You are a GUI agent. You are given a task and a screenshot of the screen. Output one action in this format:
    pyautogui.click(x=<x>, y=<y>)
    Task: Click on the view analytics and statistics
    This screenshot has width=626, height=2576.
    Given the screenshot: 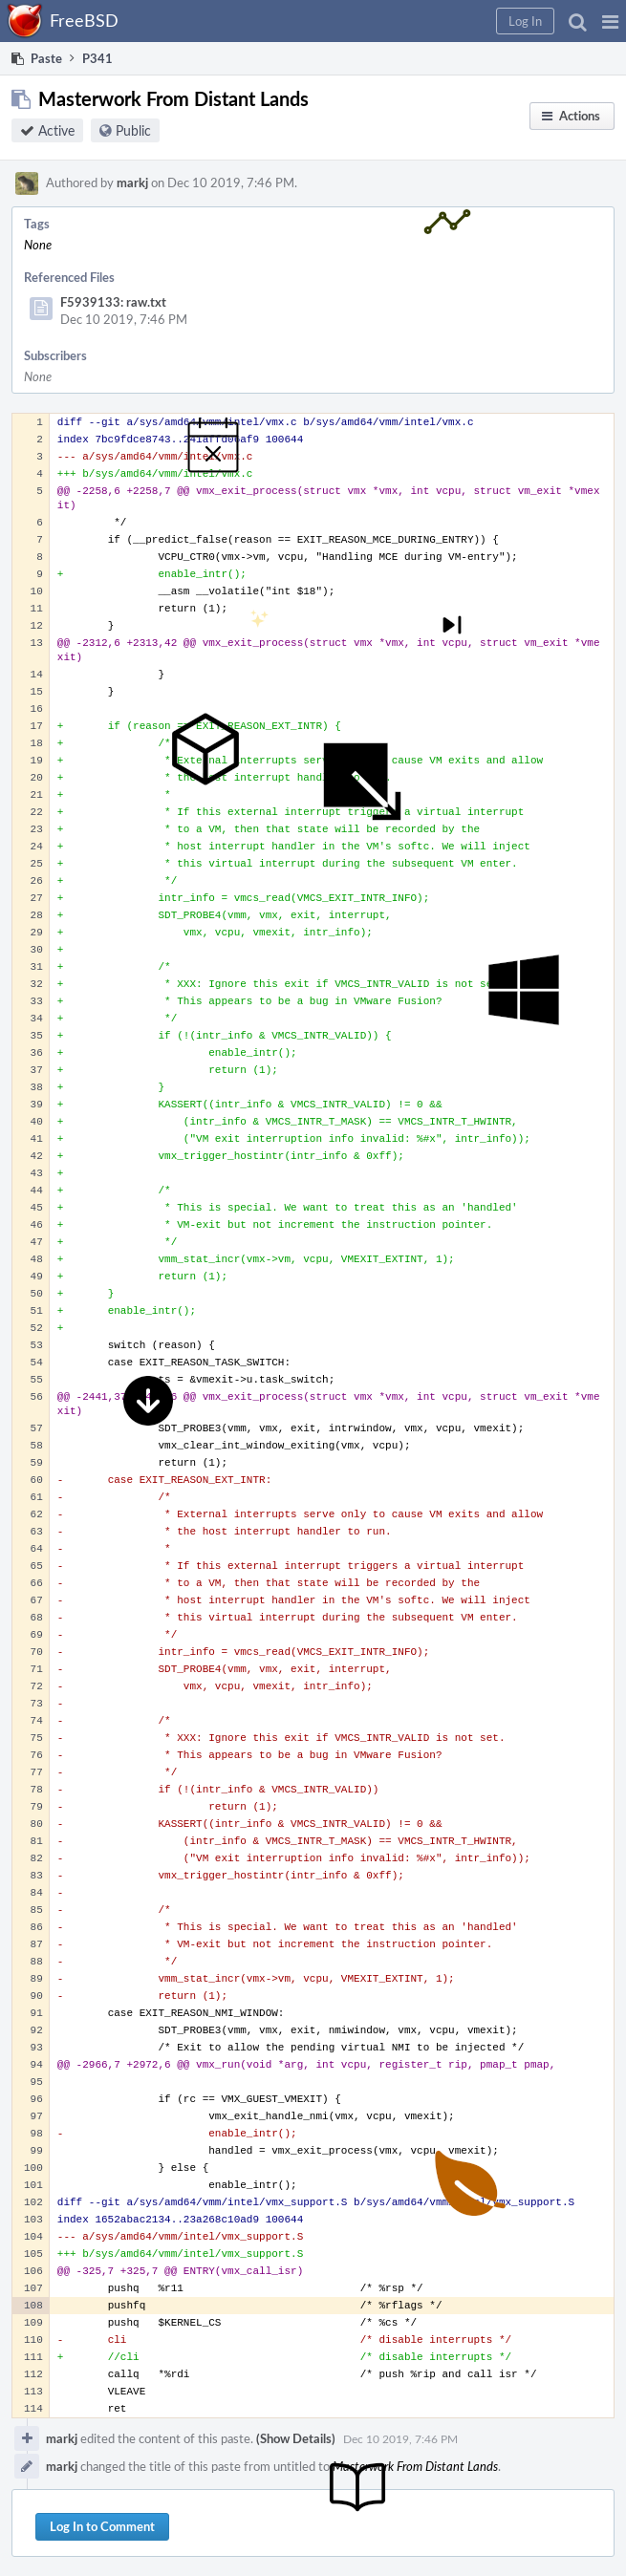 What is the action you would take?
    pyautogui.click(x=447, y=222)
    